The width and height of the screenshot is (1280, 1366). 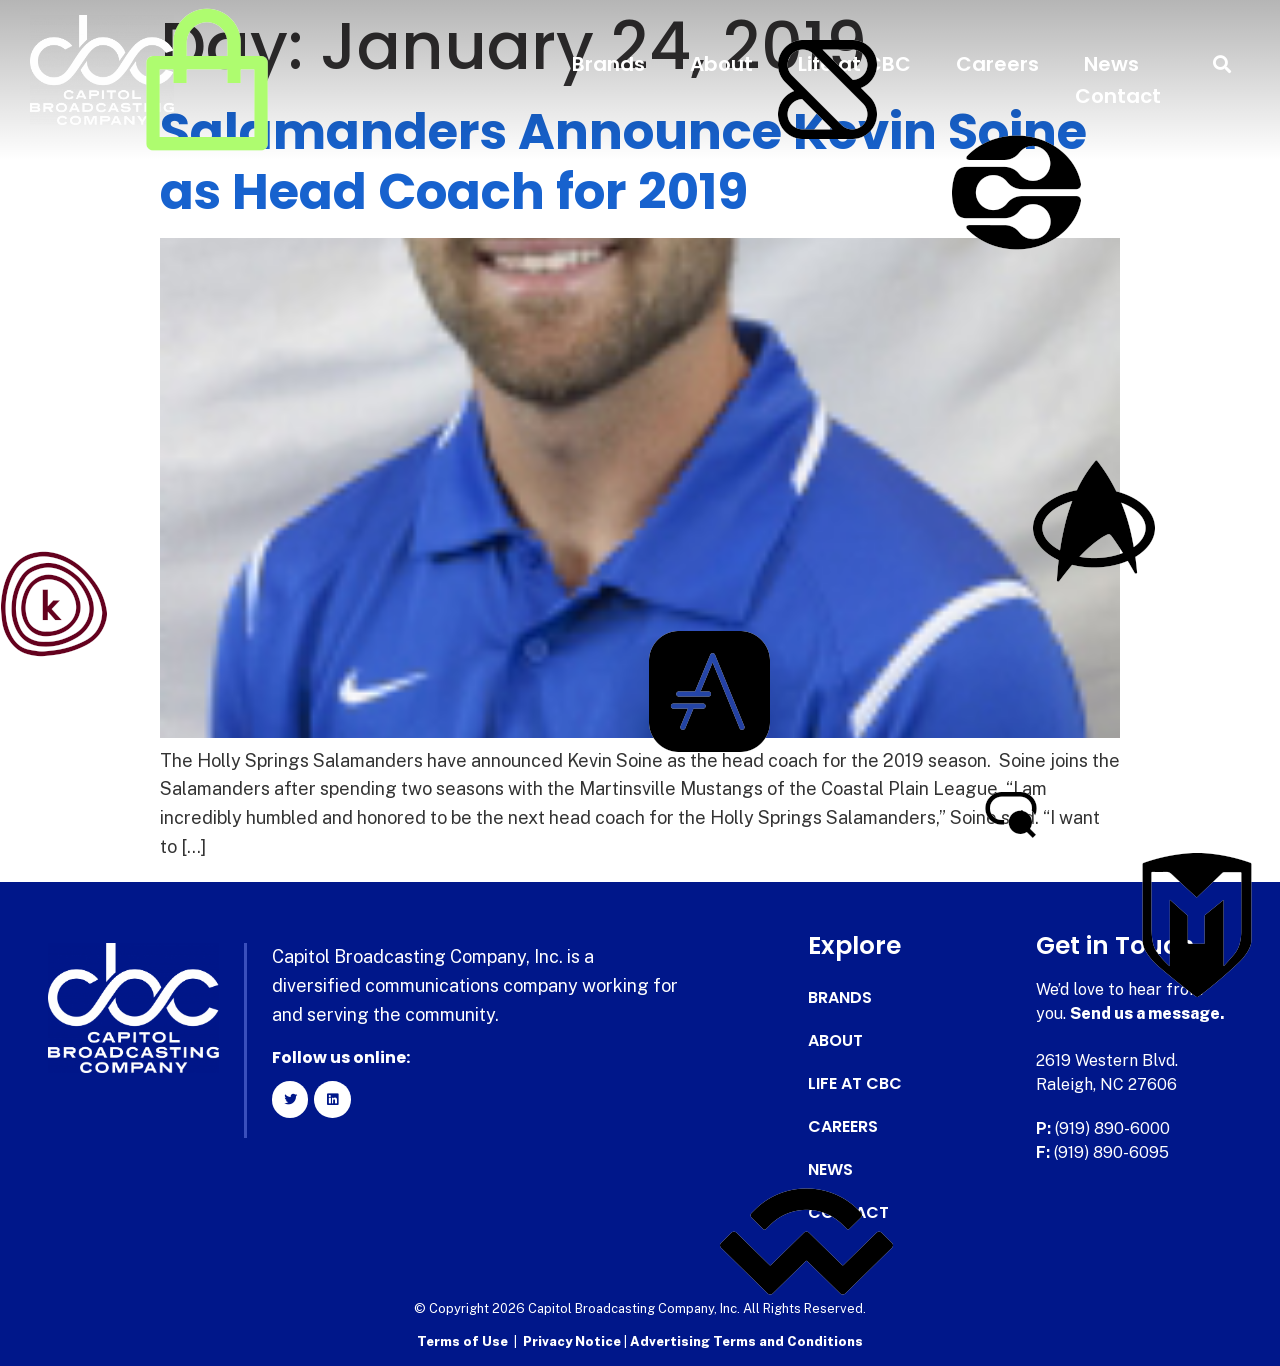 I want to click on asciidoctor documentation tool logo, so click(x=709, y=691).